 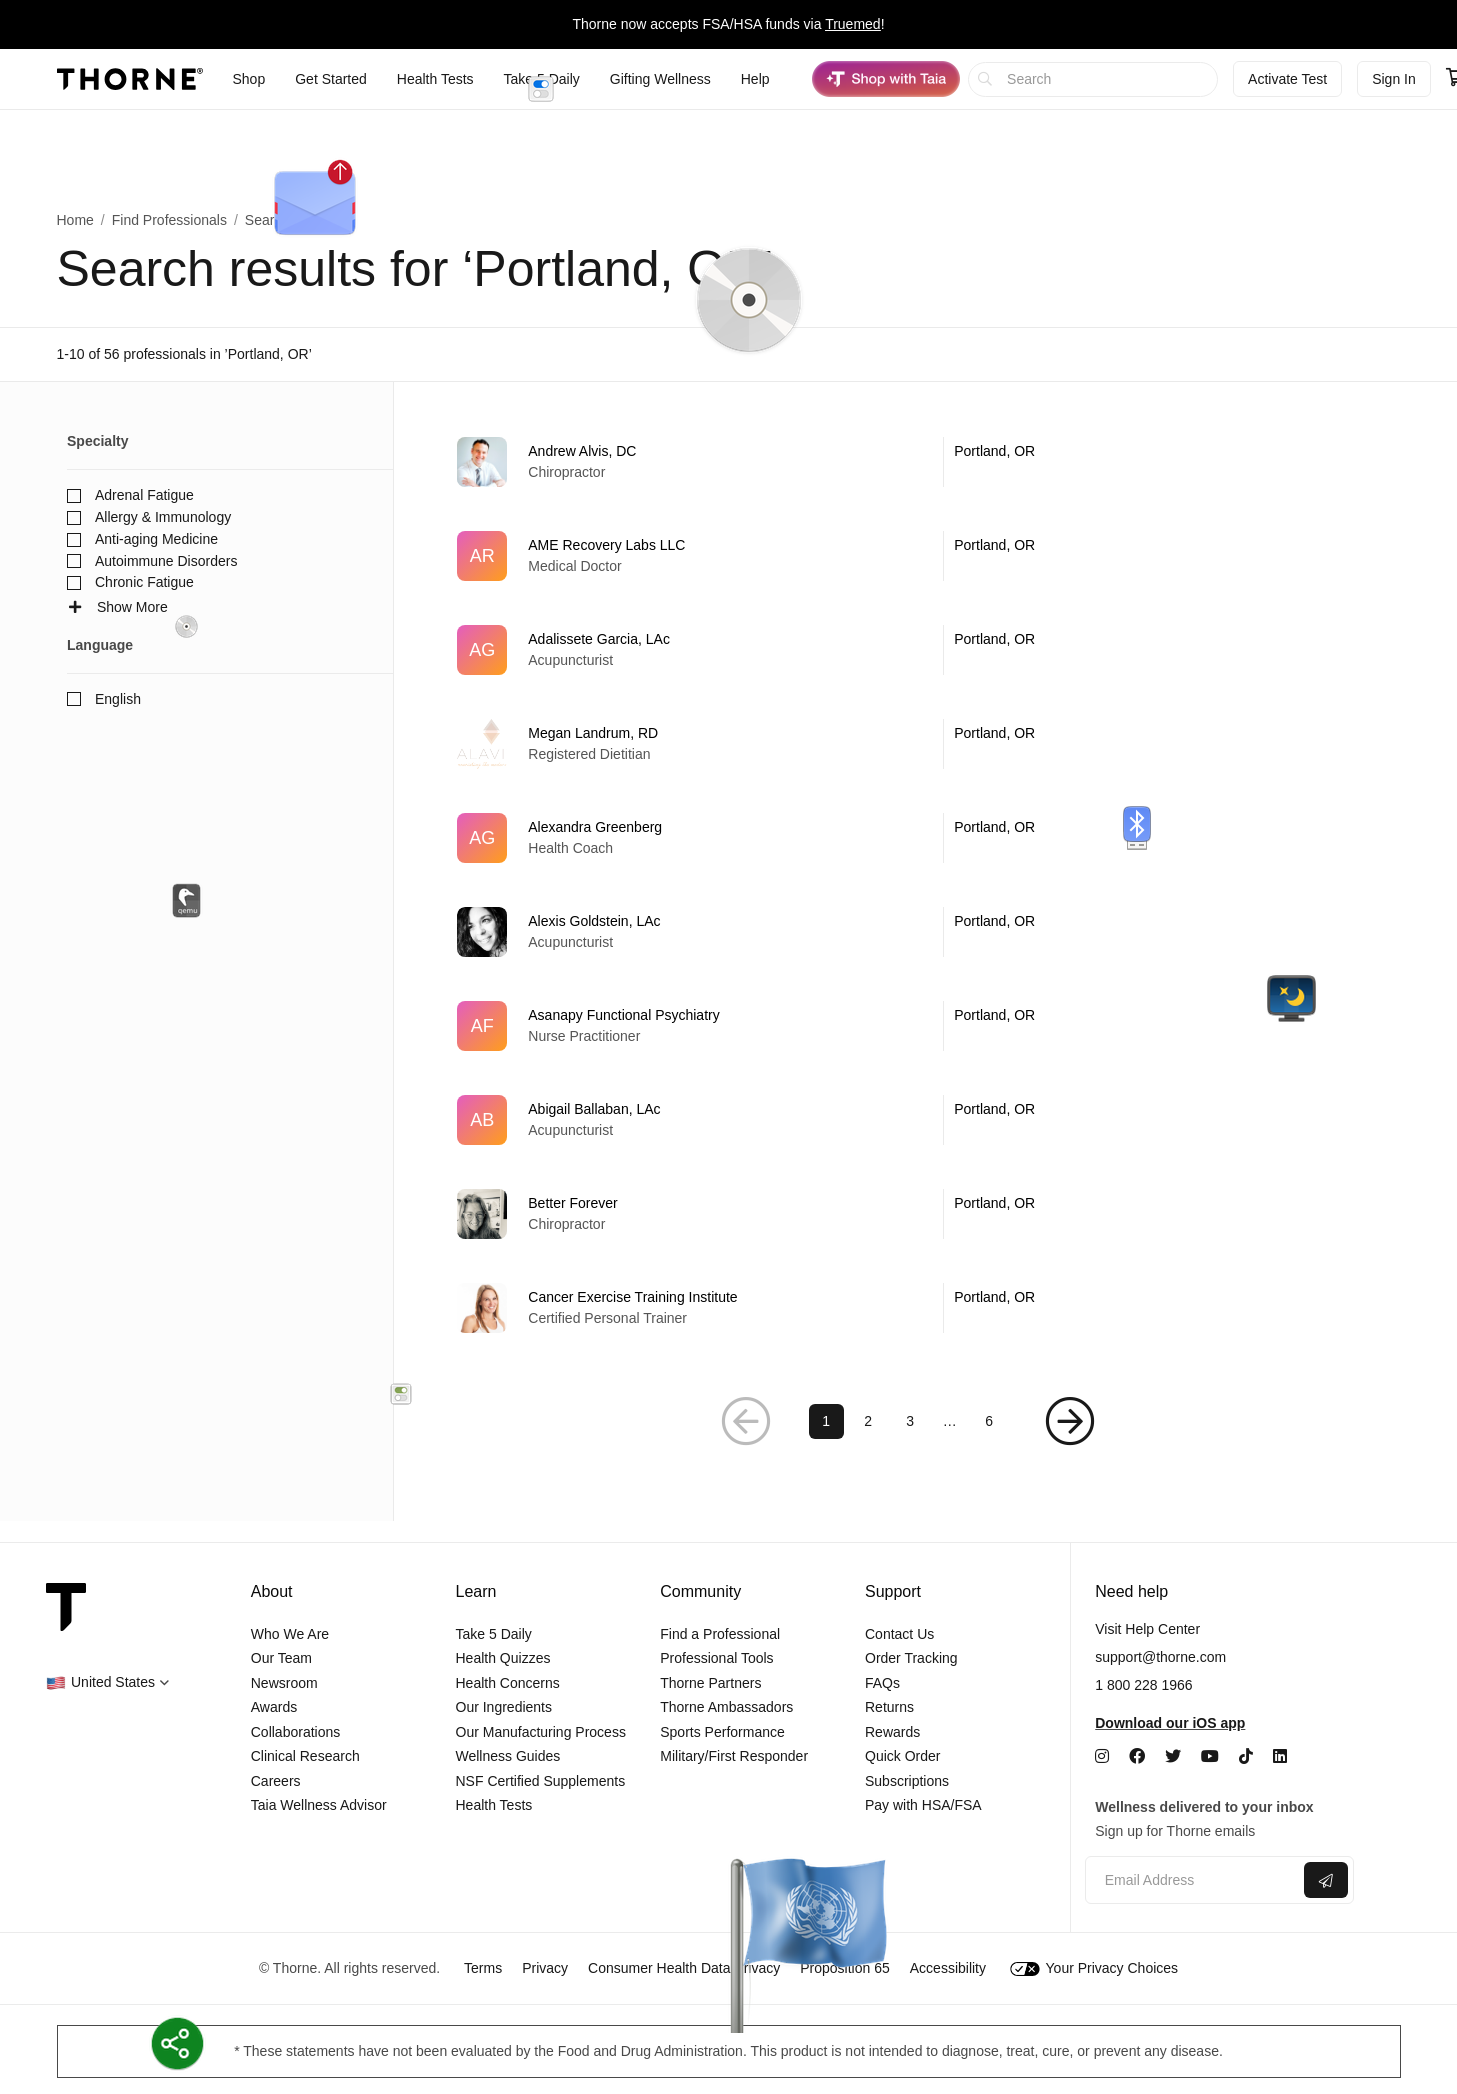 What do you see at coordinates (749, 300) in the screenshot?
I see `access CD-ROM drive or optical disc contents` at bounding box center [749, 300].